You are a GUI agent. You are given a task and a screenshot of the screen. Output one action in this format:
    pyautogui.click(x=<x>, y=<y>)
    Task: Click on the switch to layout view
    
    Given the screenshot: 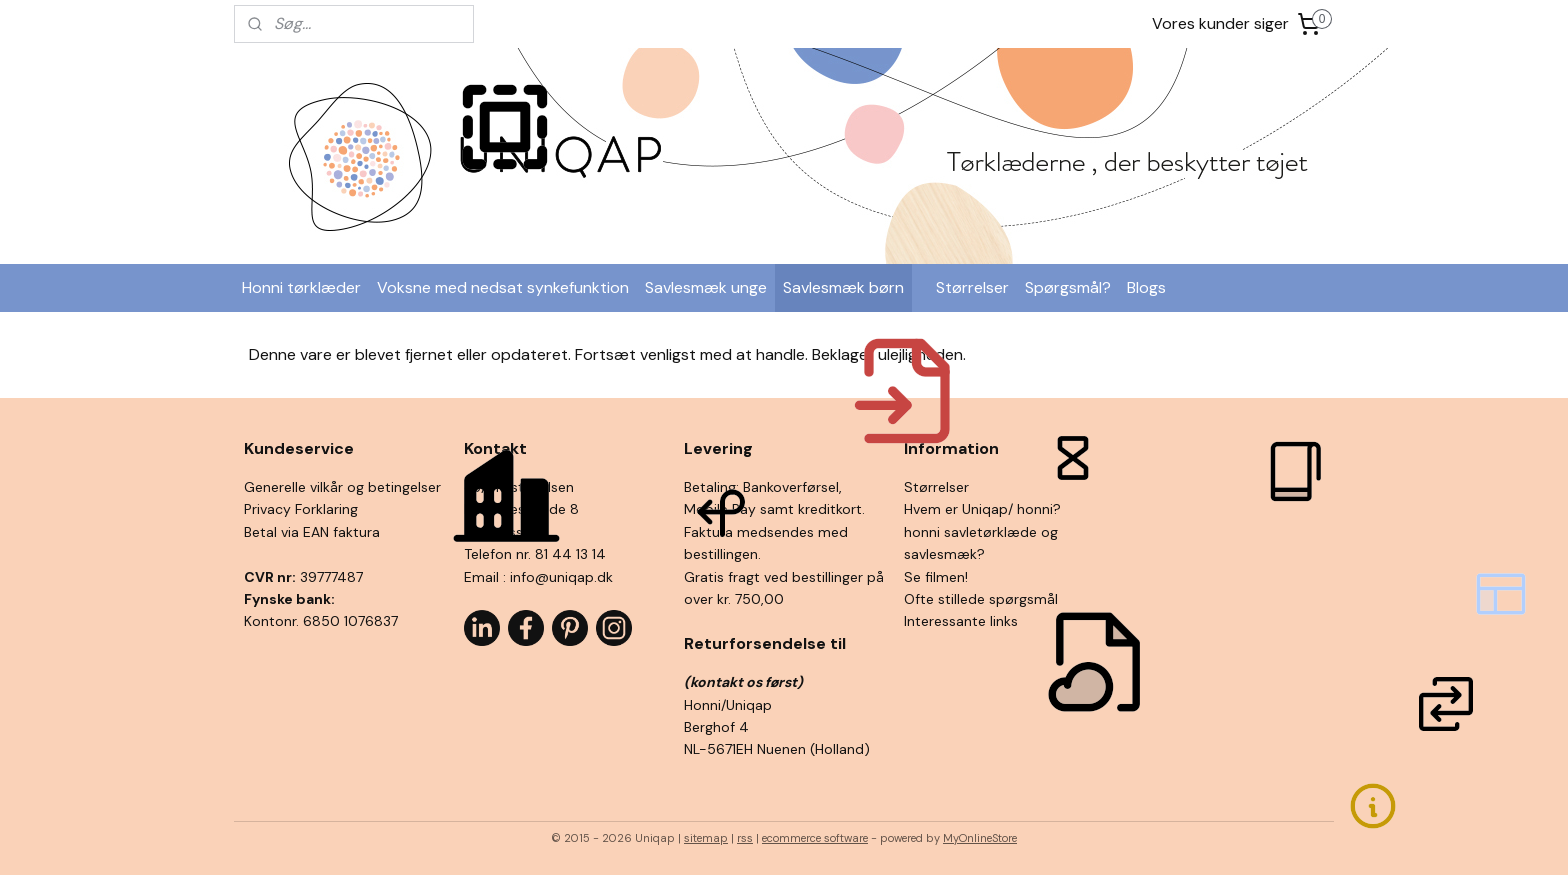 What is the action you would take?
    pyautogui.click(x=1501, y=594)
    